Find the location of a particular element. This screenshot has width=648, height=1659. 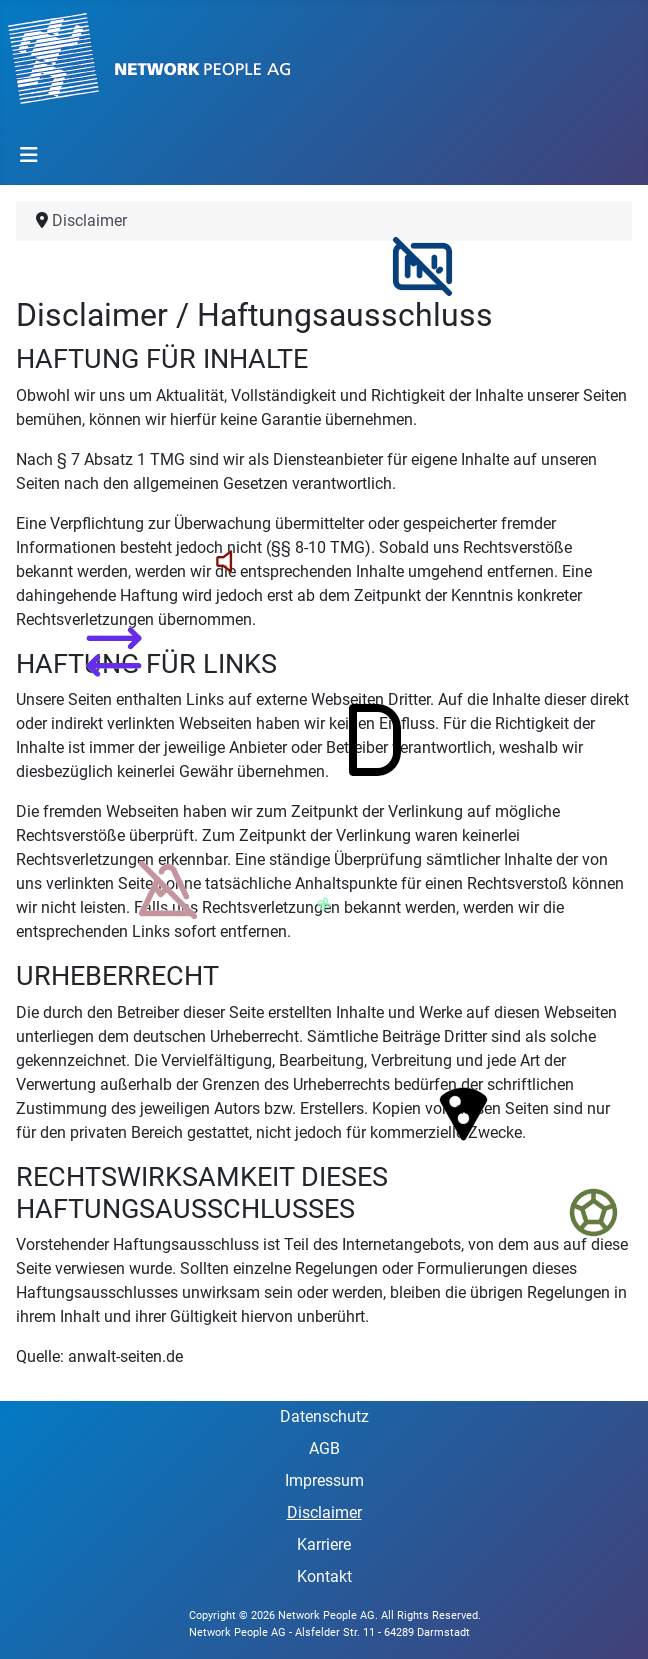

access football or soccer content is located at coordinates (593, 1212).